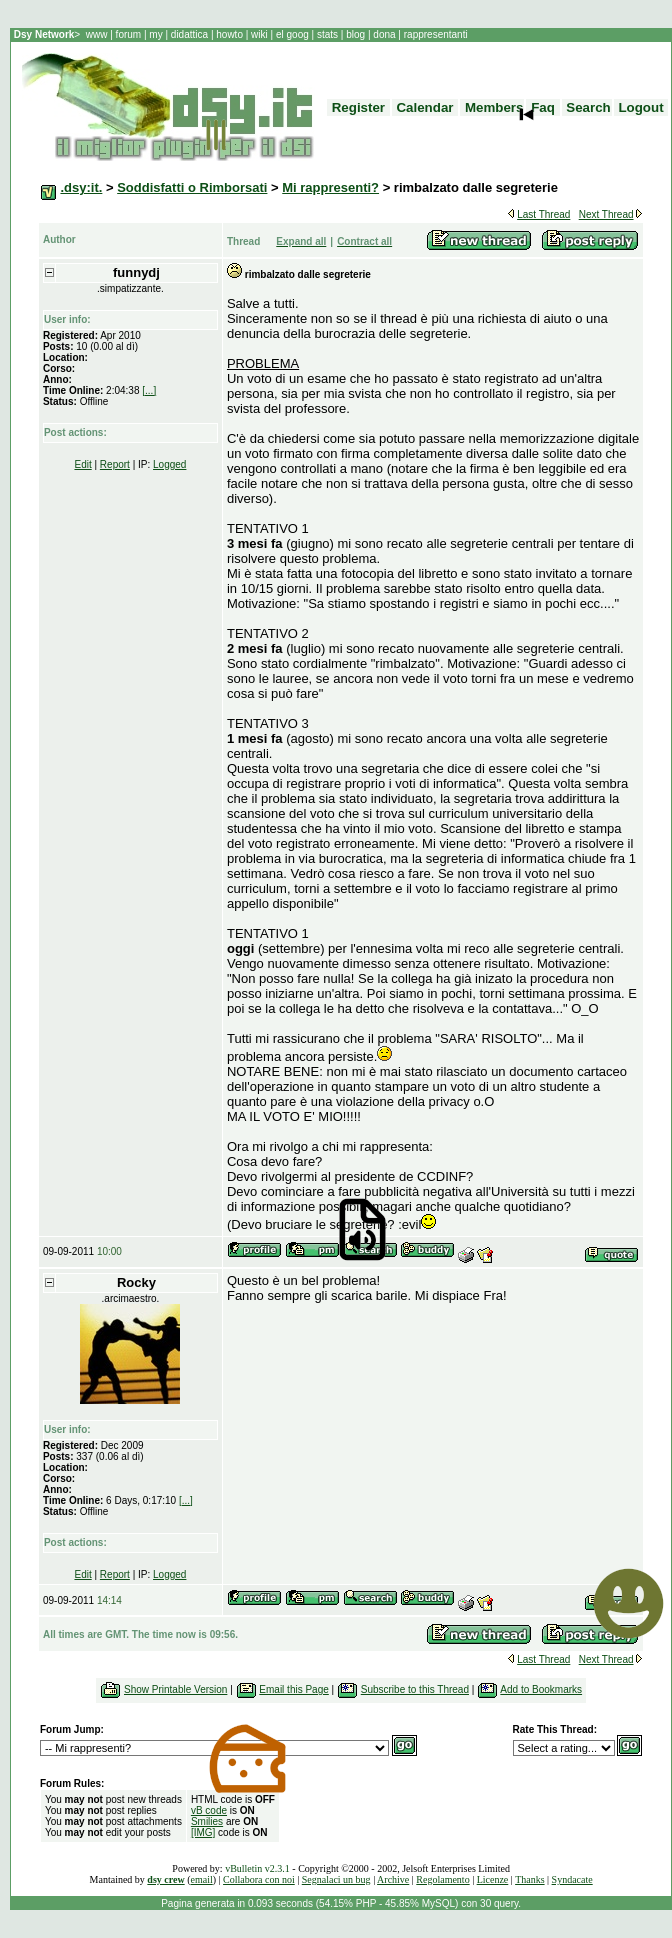  What do you see at coordinates (628, 1603) in the screenshot?
I see `react to a message with a happy emoji` at bounding box center [628, 1603].